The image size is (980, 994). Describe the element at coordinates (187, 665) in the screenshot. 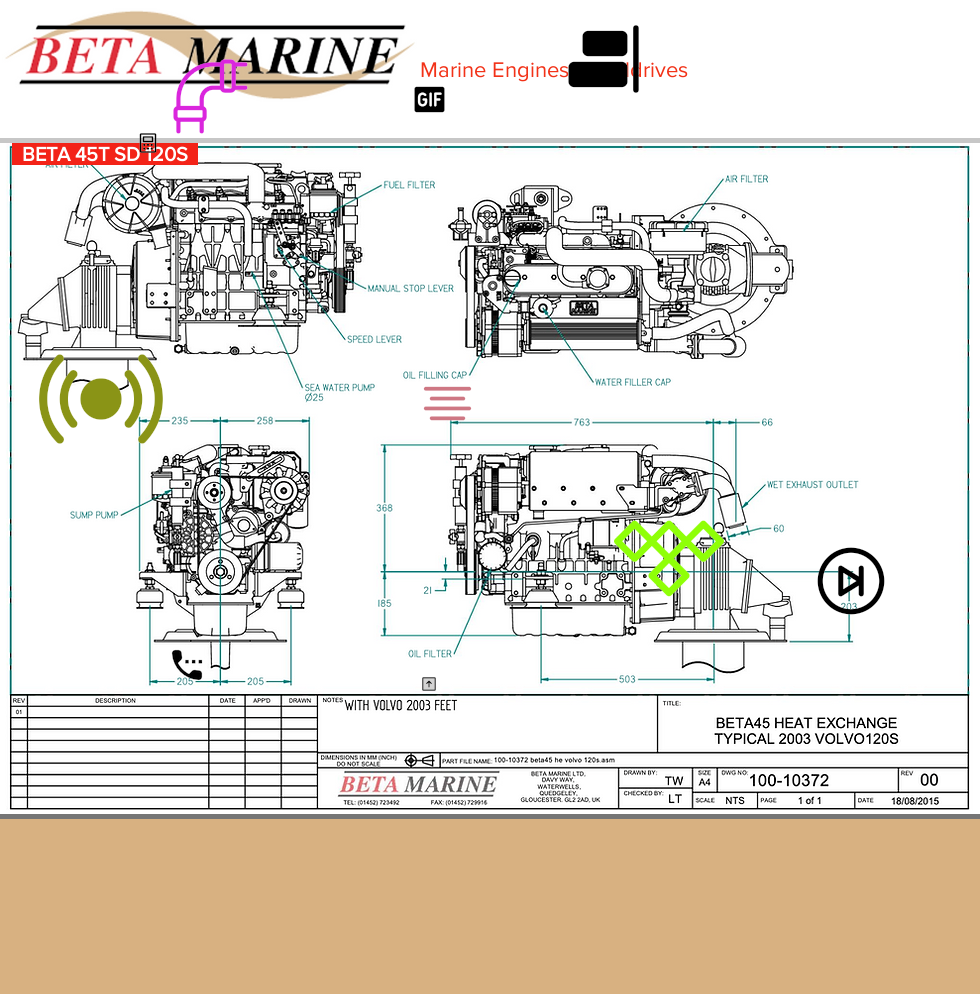

I see `access phone or call settings` at that location.